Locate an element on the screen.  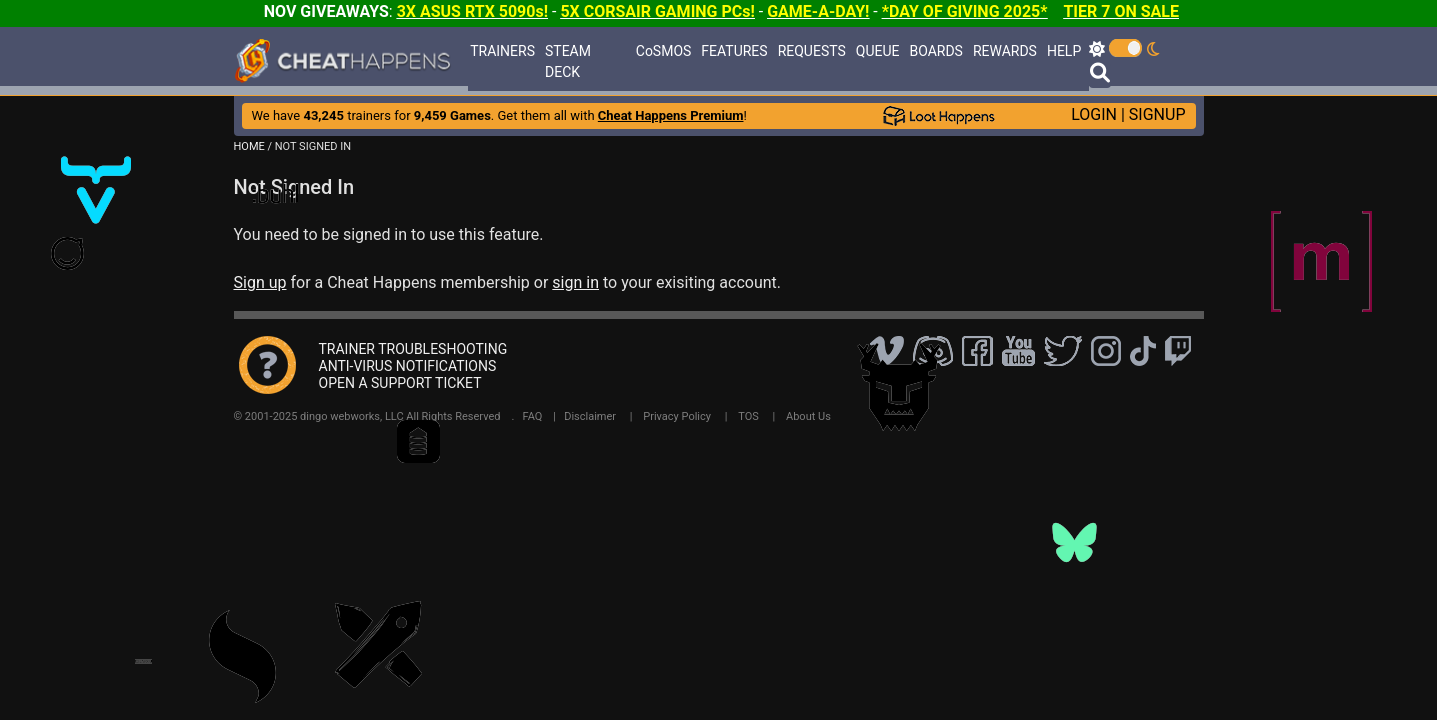
open Bluesky app is located at coordinates (1074, 542).